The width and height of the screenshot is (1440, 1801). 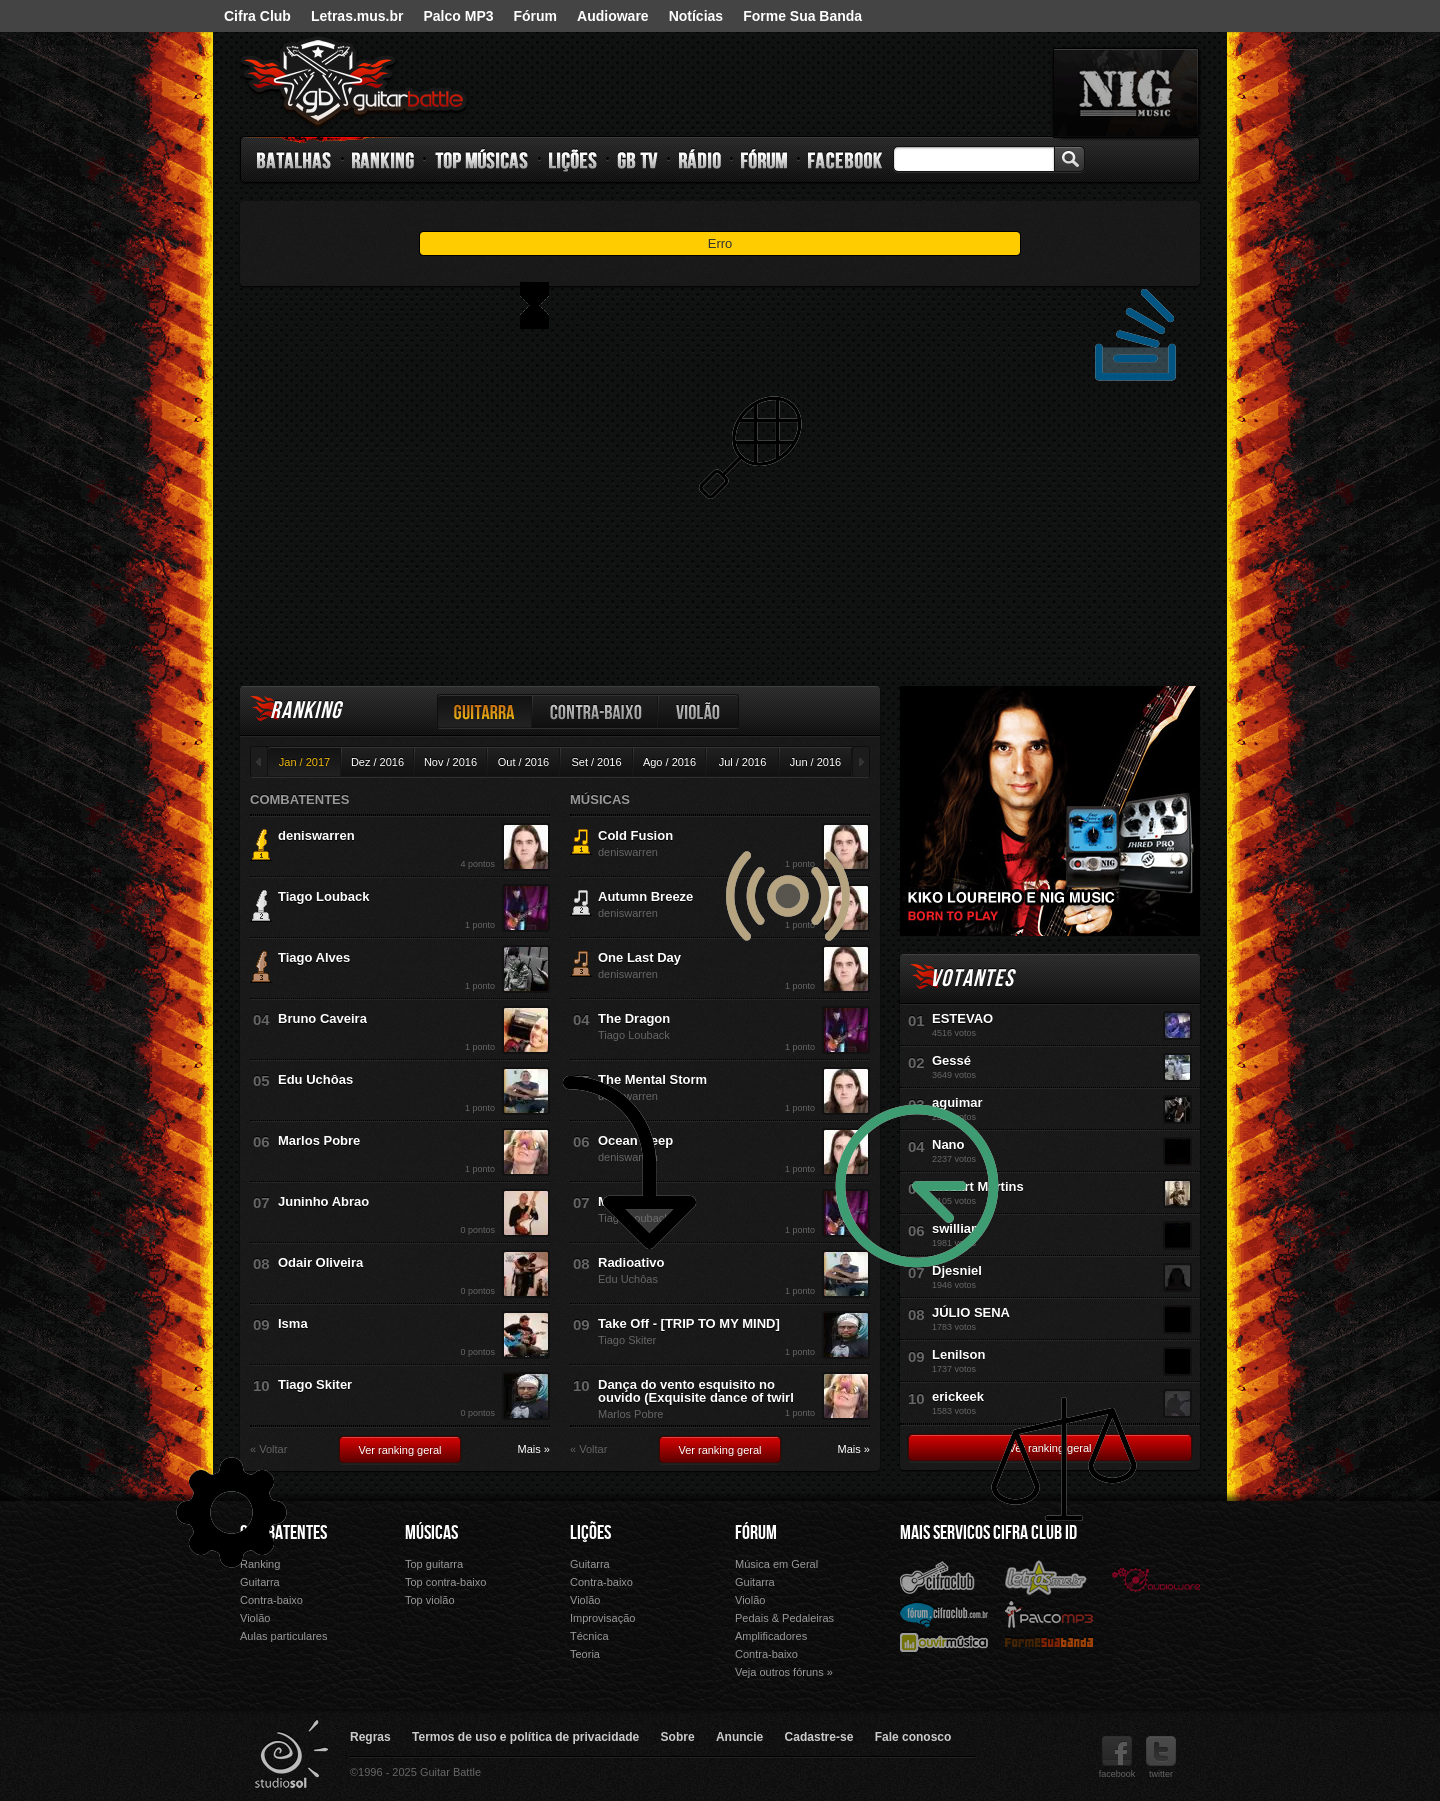 What do you see at coordinates (1064, 1459) in the screenshot?
I see `compare items or options` at bounding box center [1064, 1459].